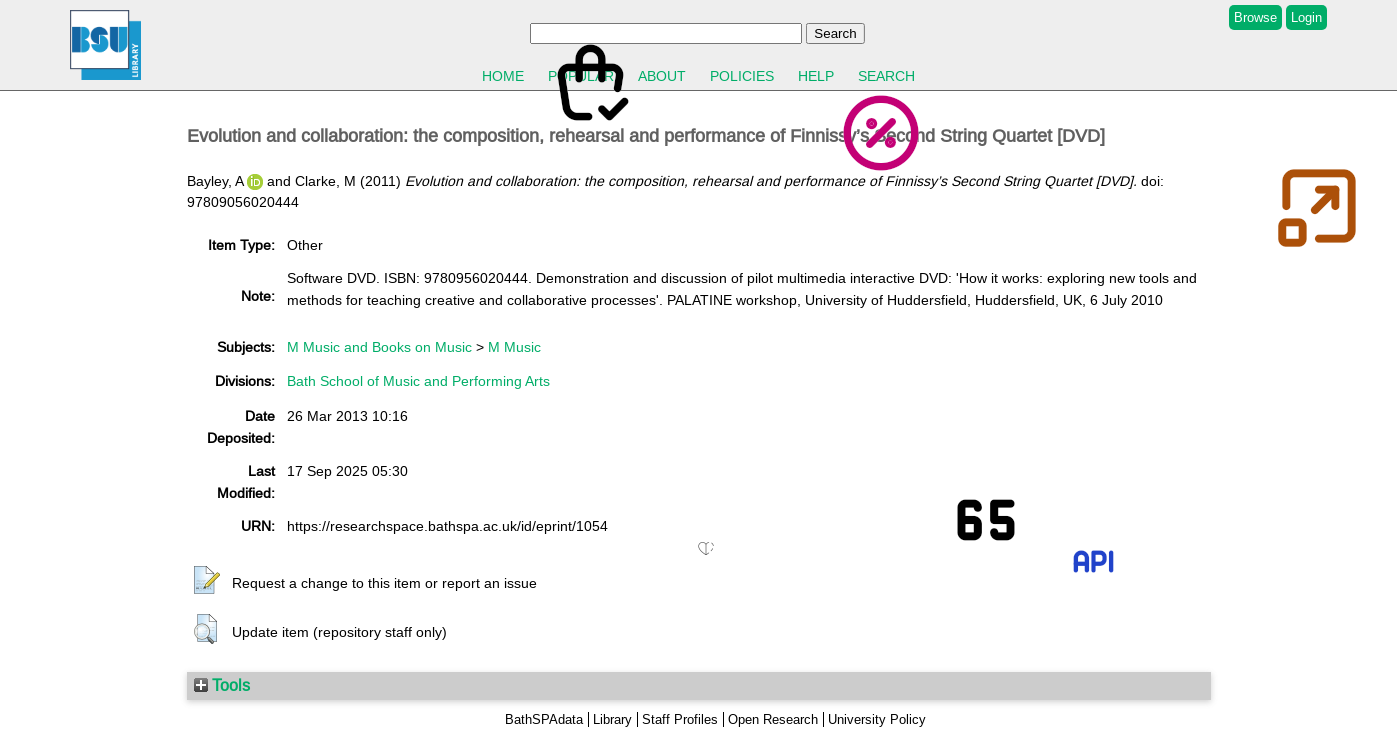 The image size is (1397, 734). Describe the element at coordinates (706, 548) in the screenshot. I see `indicates partial like or favorite status` at that location.